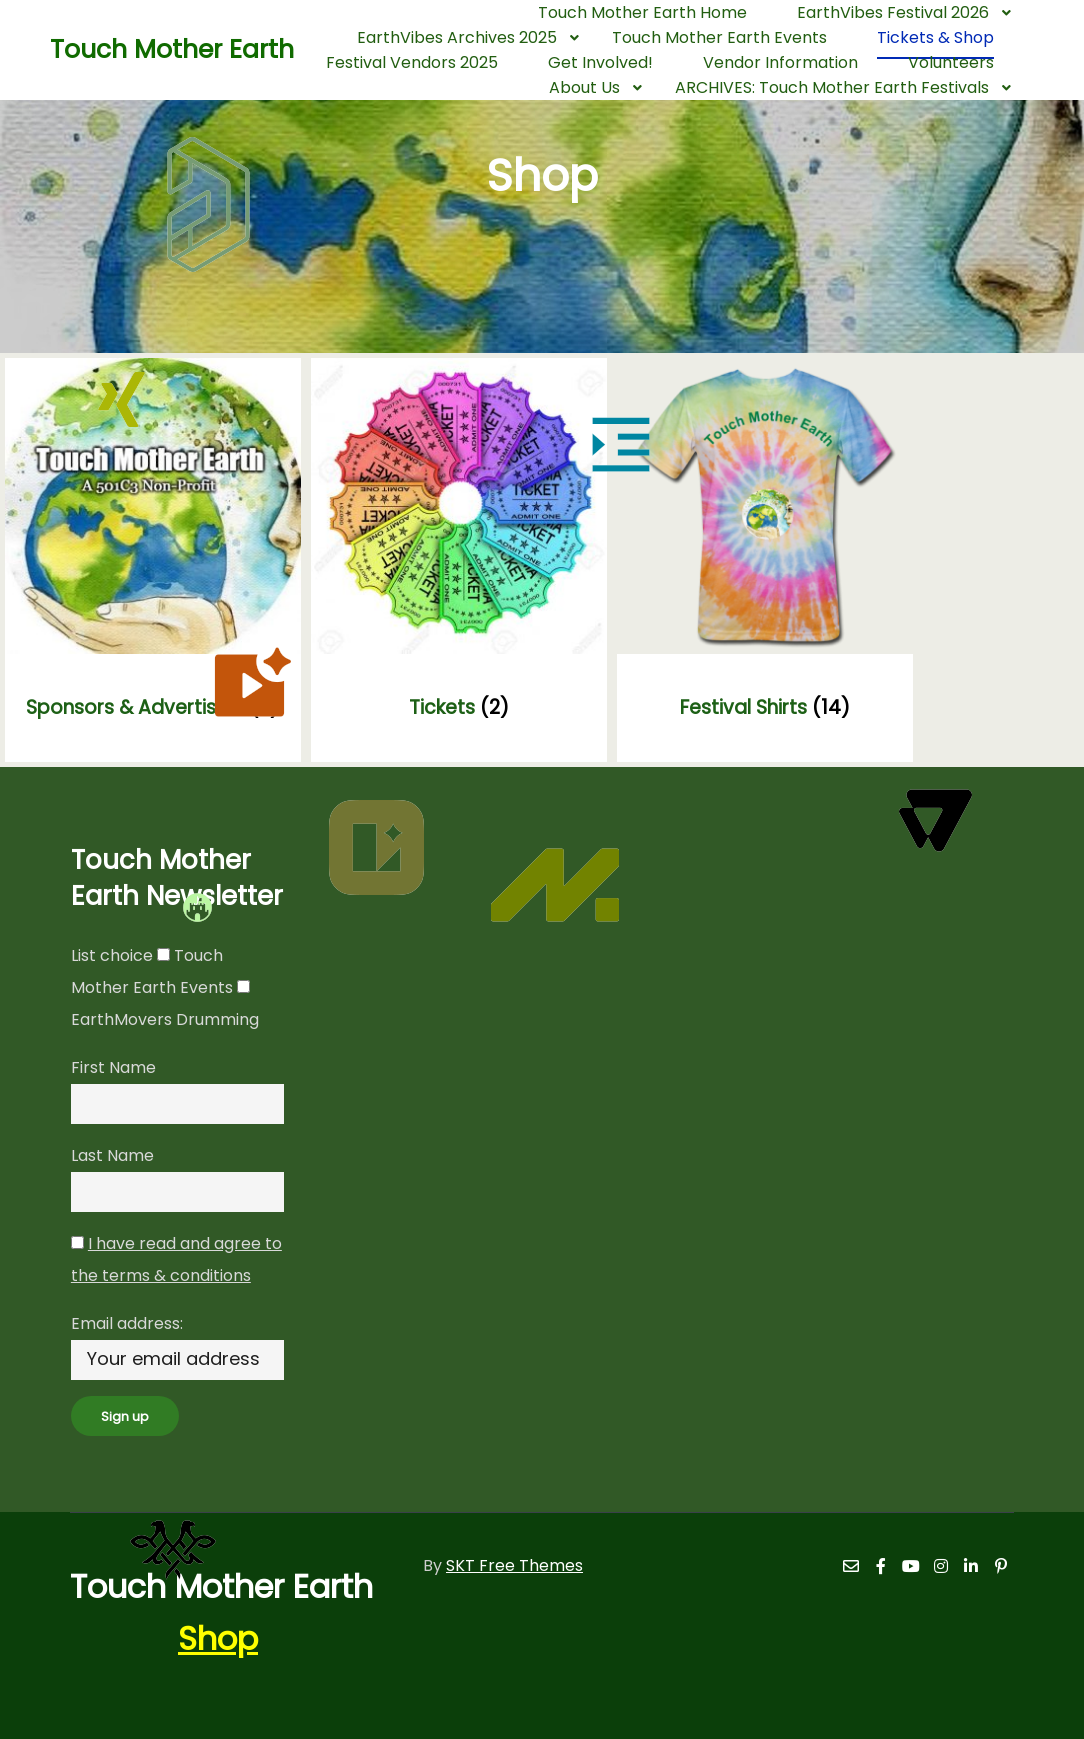 This screenshot has height=1739, width=1084. I want to click on meizu brand logo, so click(555, 885).